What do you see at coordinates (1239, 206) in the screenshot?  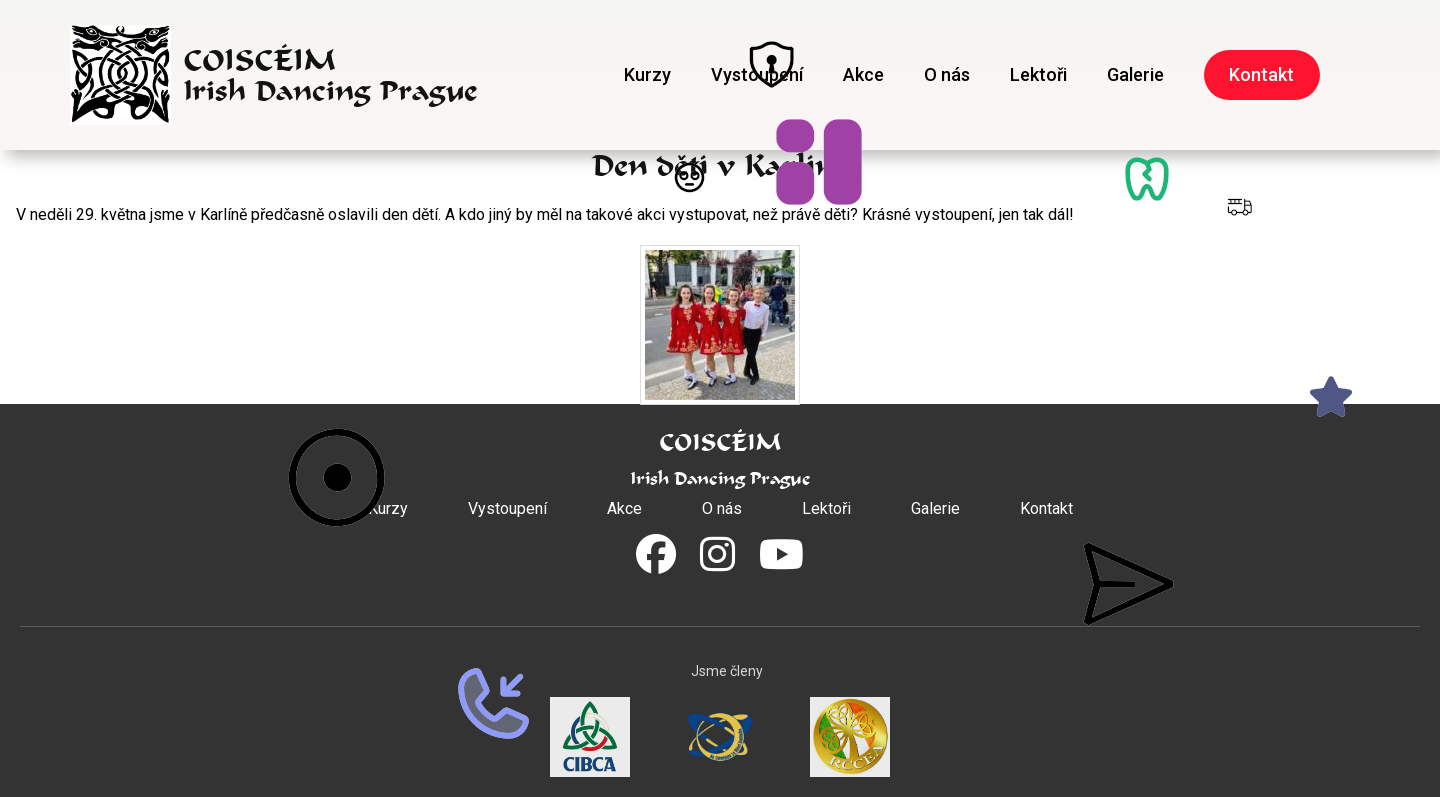 I see `access emergency services information` at bounding box center [1239, 206].